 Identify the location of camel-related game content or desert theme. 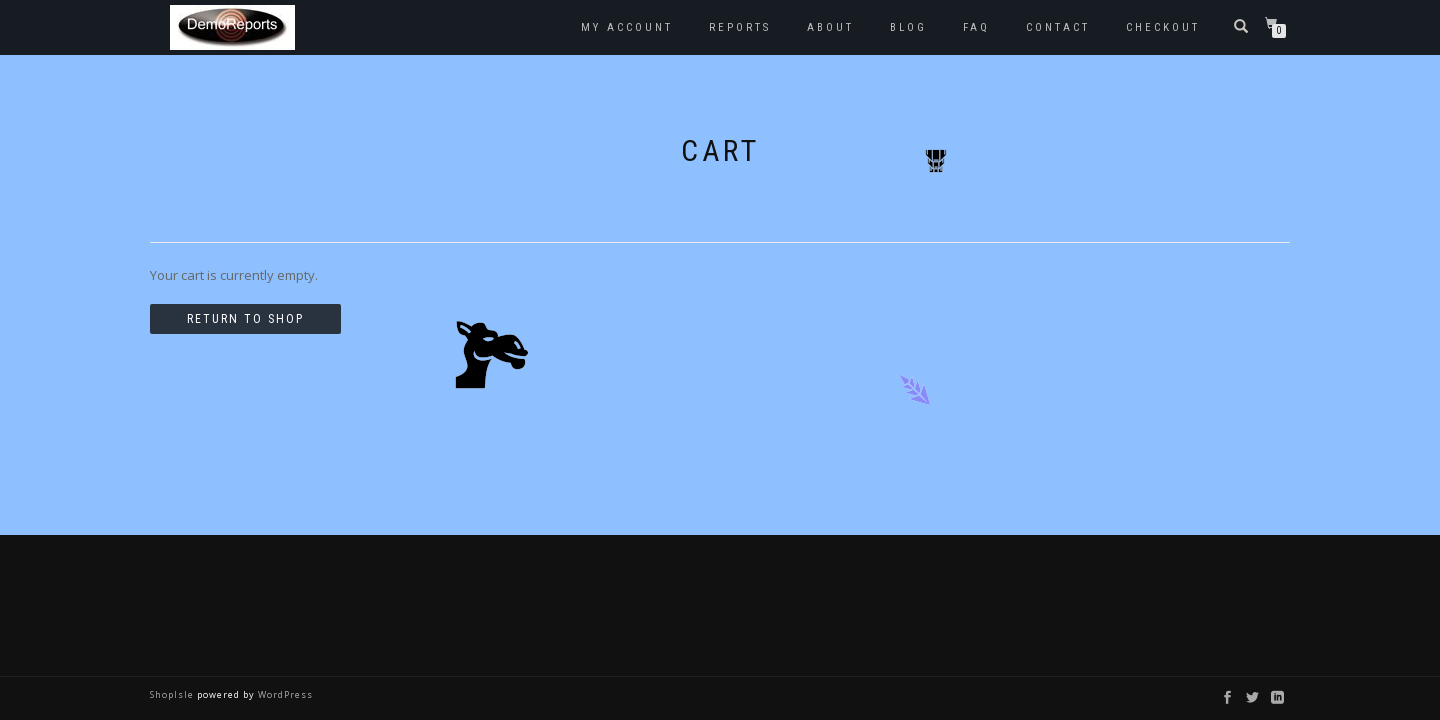
(492, 352).